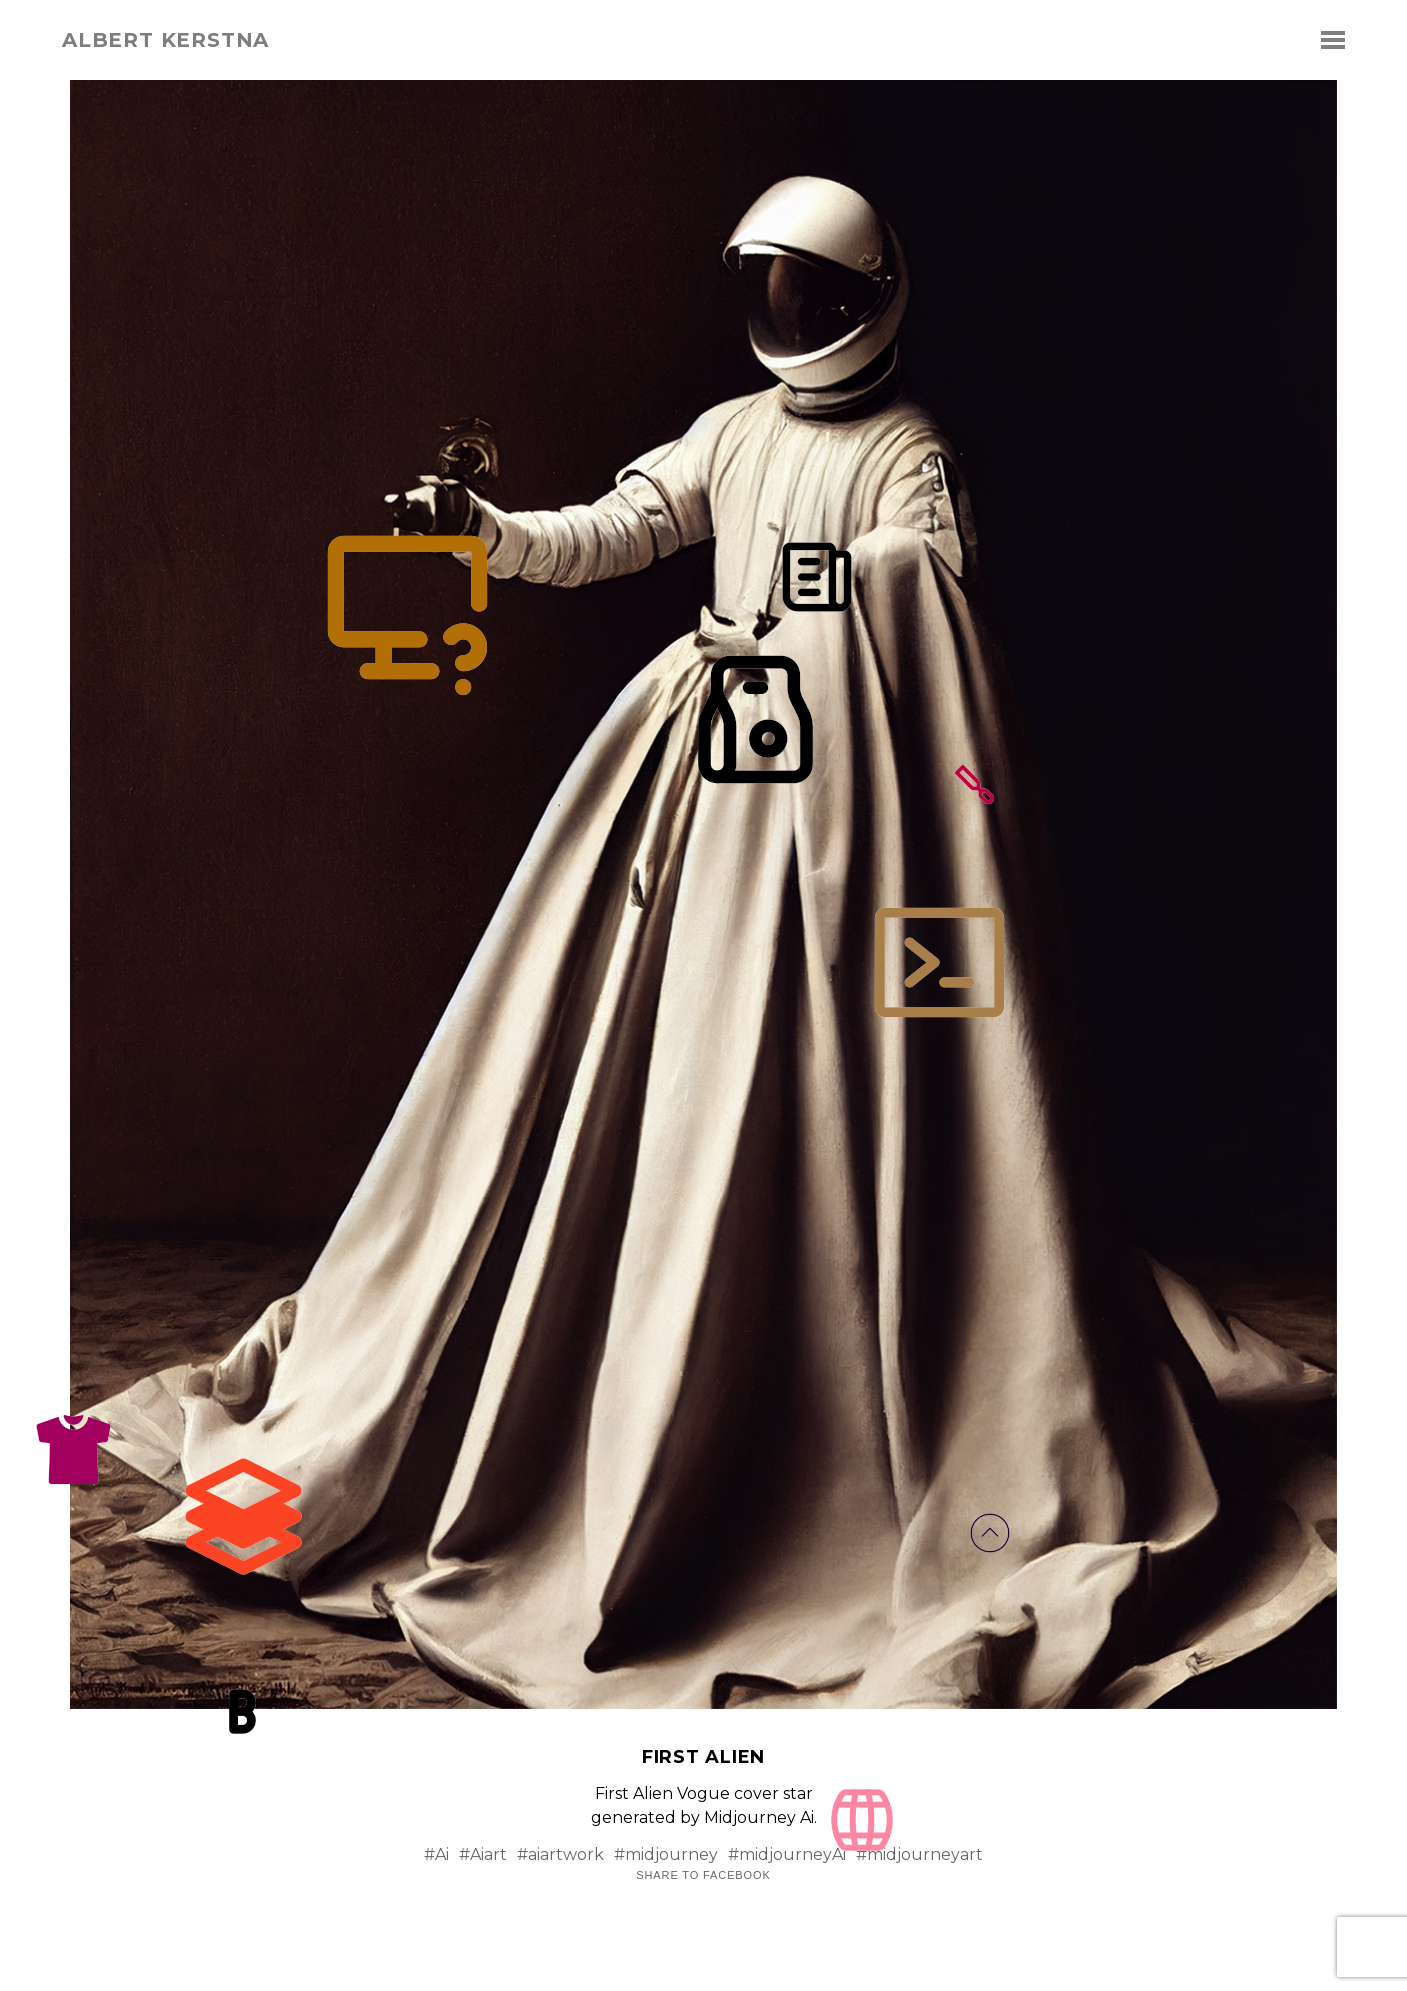  What do you see at coordinates (974, 784) in the screenshot?
I see `access sculpting or carving tools` at bounding box center [974, 784].